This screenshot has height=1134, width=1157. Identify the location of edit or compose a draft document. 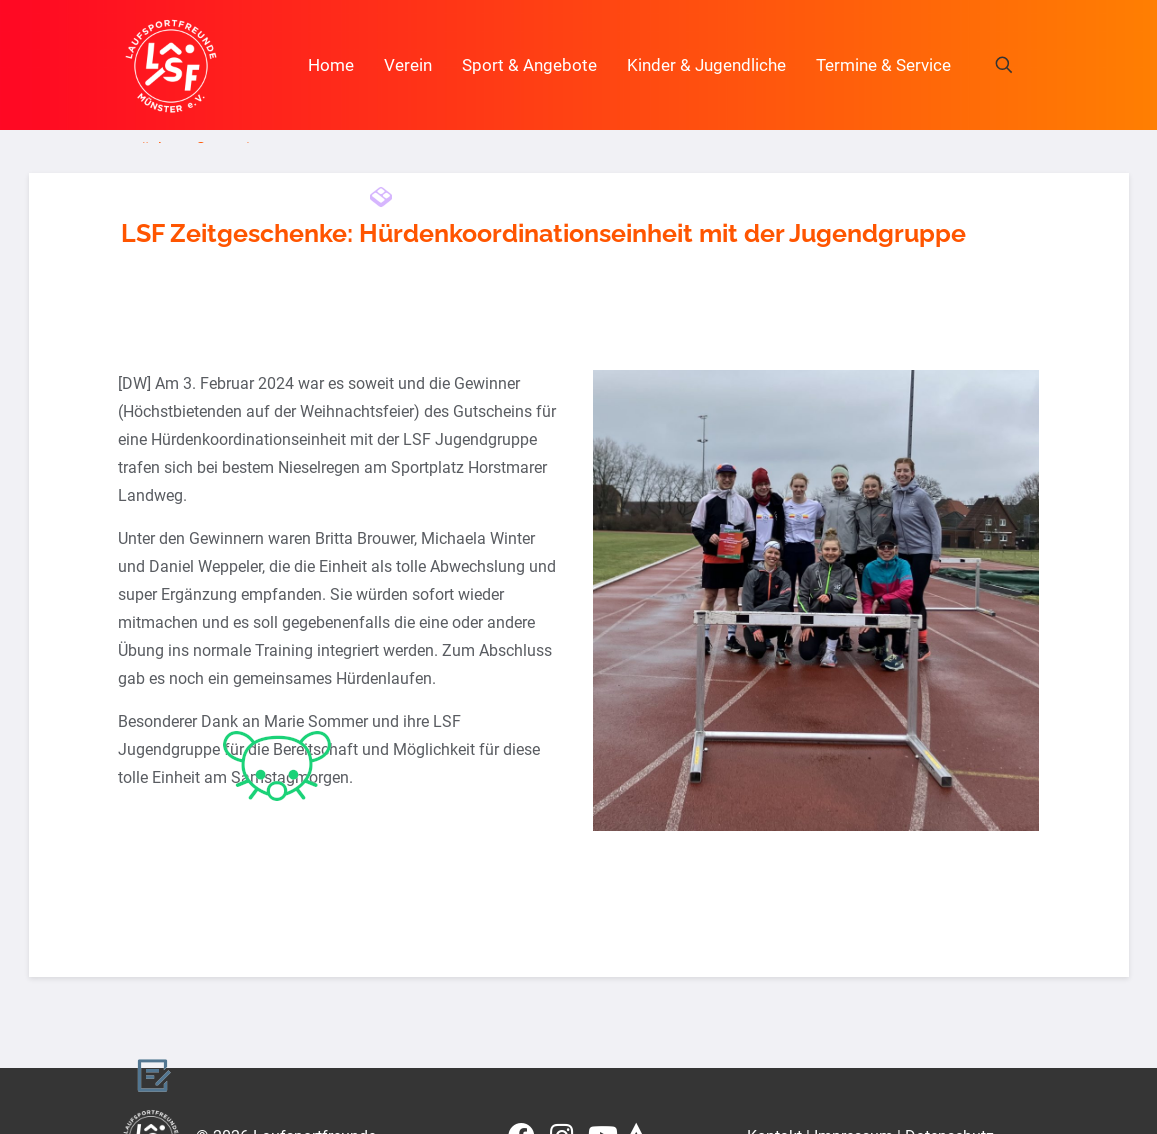
(152, 1075).